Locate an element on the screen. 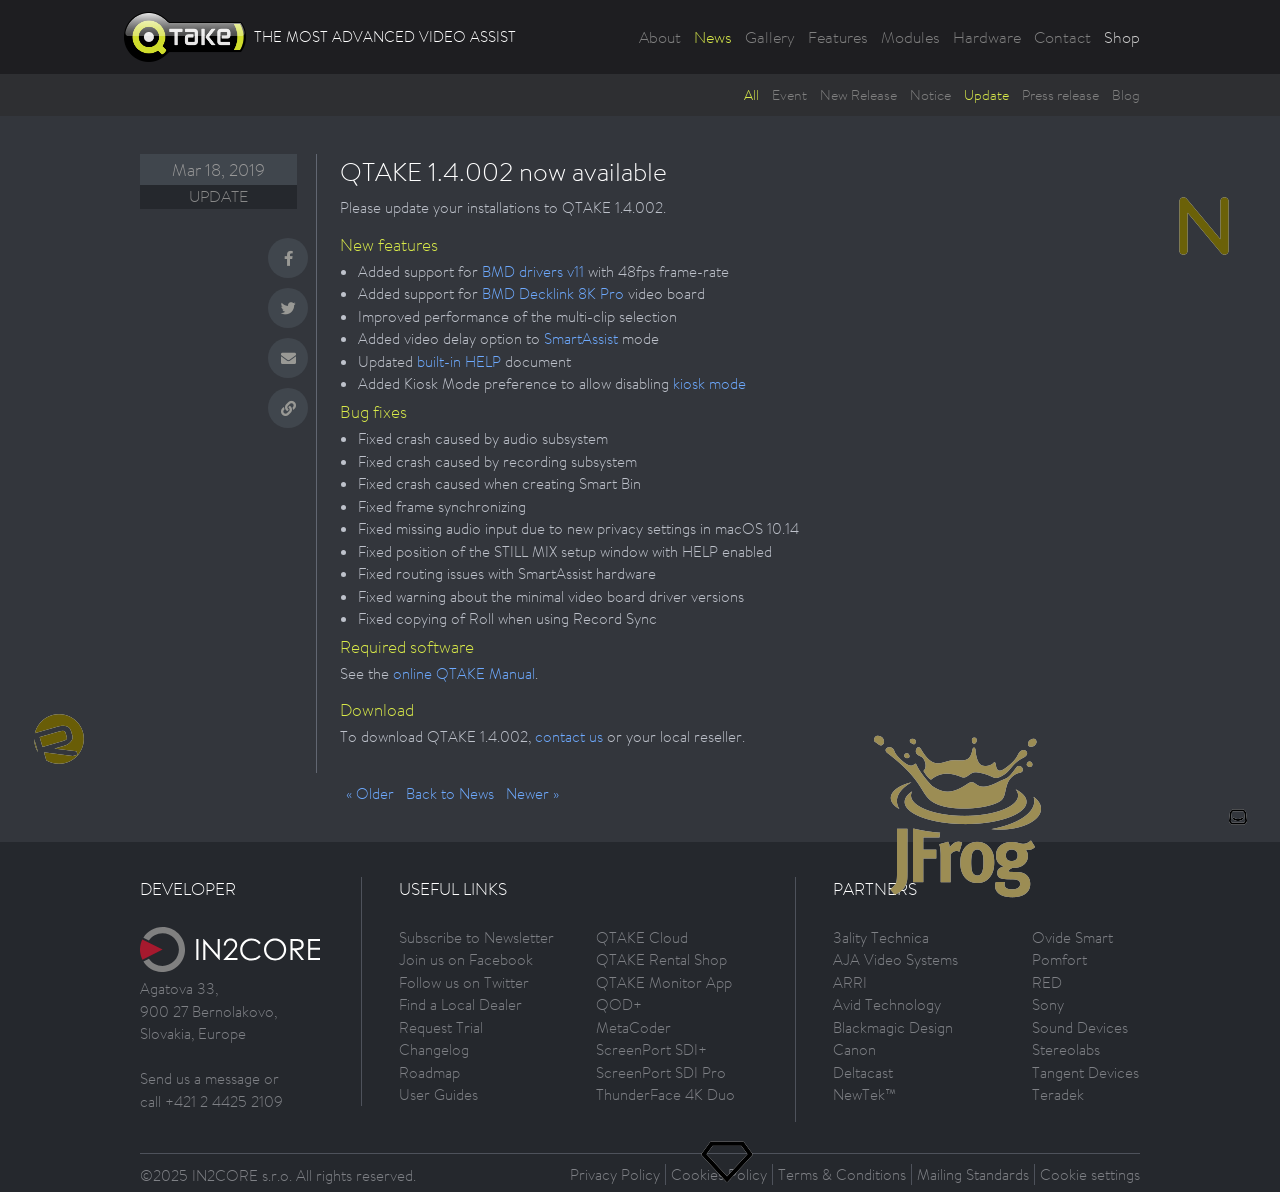 The image size is (1280, 1192). indicates the letter "n" in alphabetical navigation or sorting is located at coordinates (1204, 226).